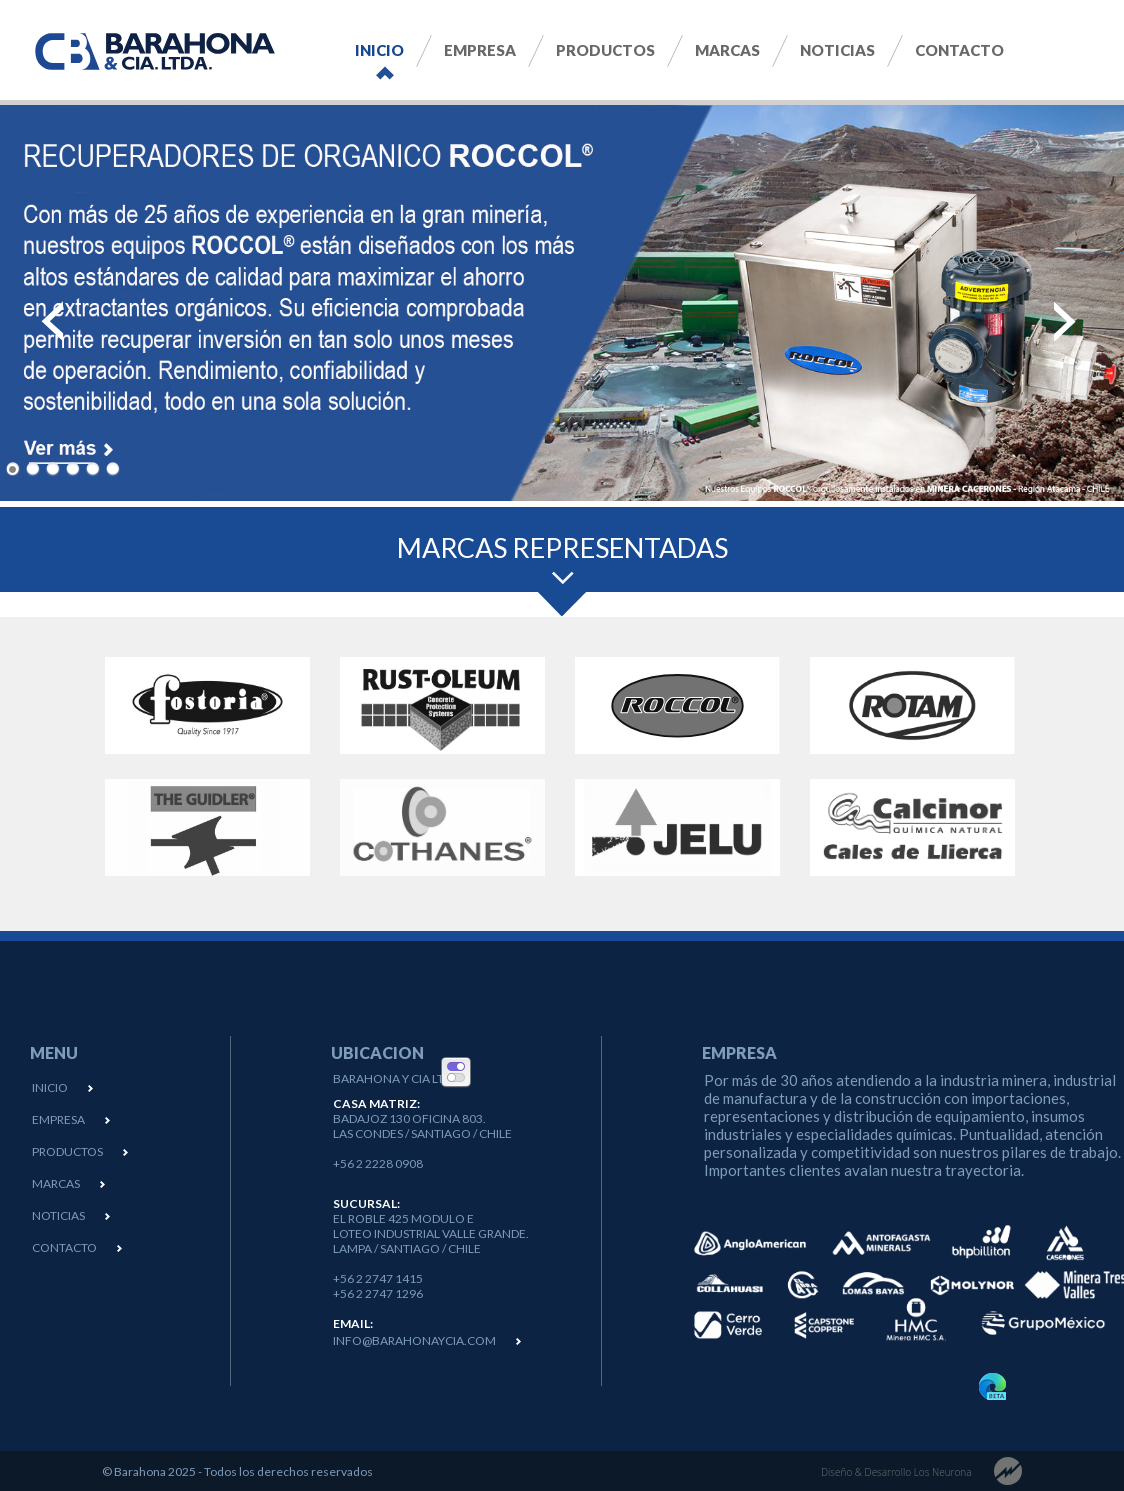 This screenshot has height=1491, width=1124. I want to click on open system tweaks or customization settings, so click(456, 1072).